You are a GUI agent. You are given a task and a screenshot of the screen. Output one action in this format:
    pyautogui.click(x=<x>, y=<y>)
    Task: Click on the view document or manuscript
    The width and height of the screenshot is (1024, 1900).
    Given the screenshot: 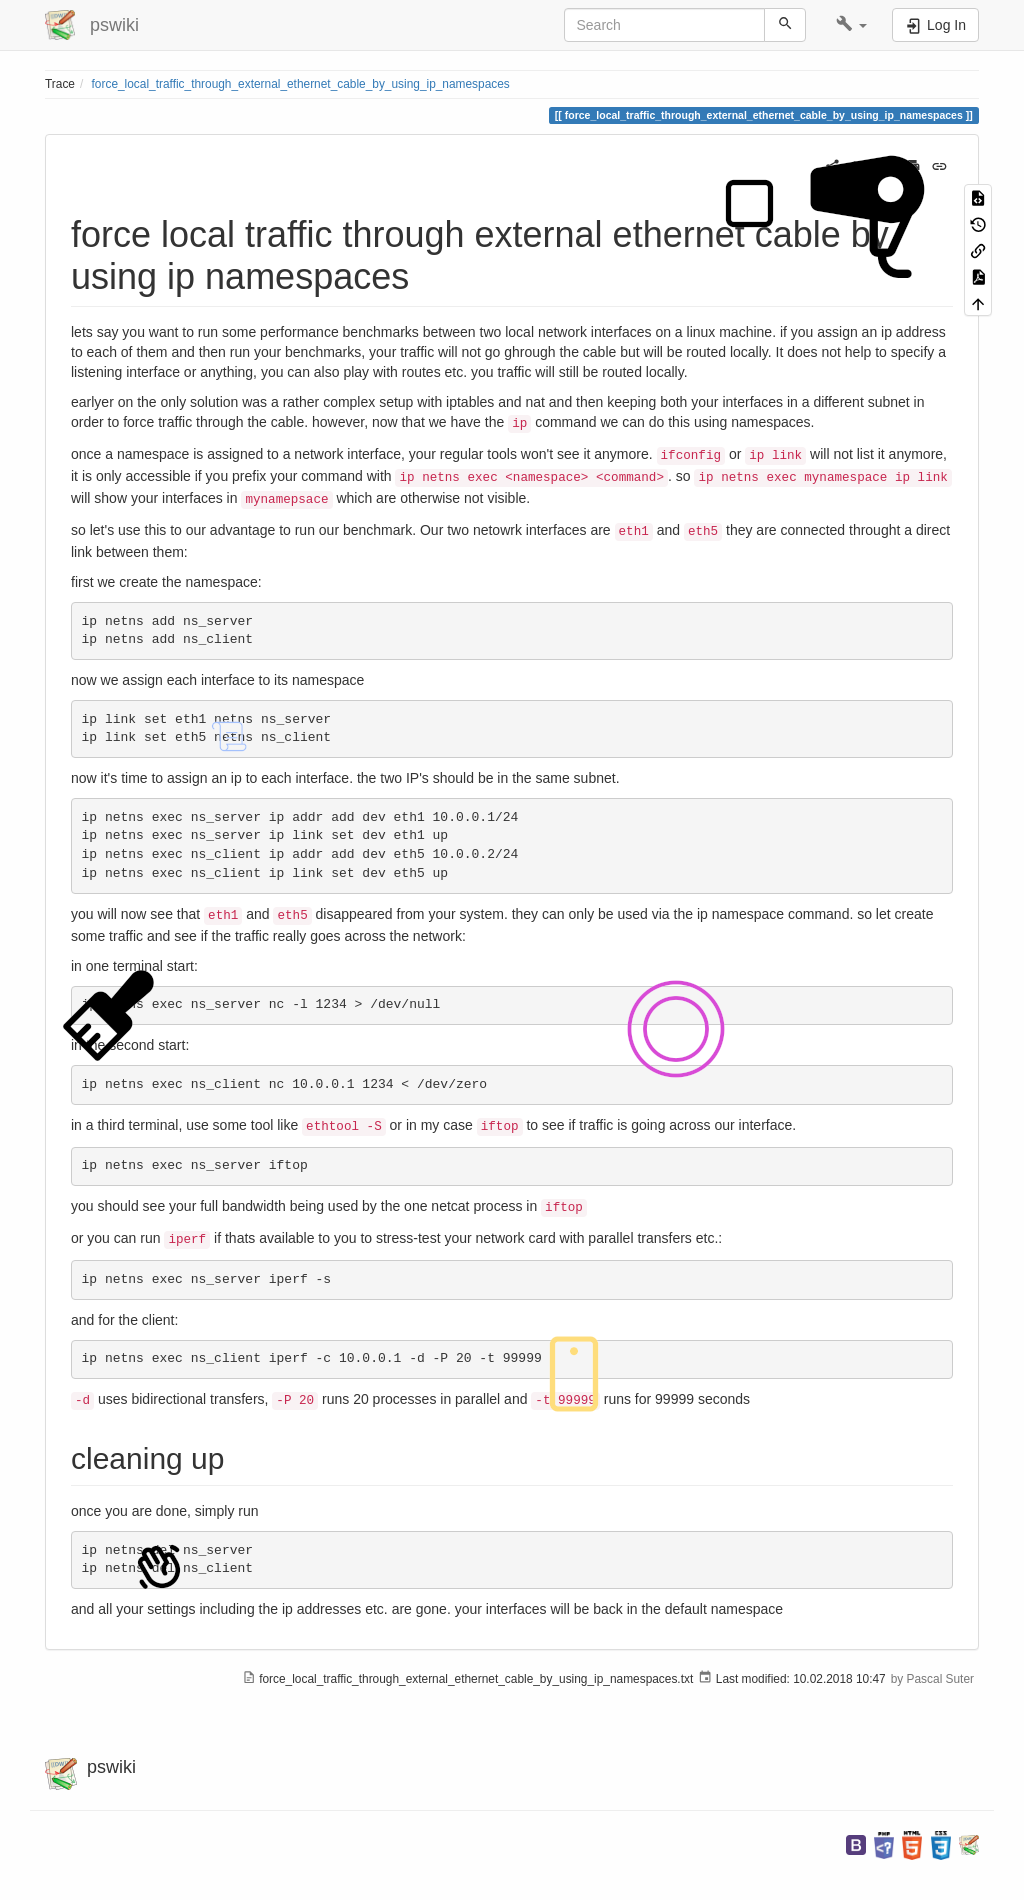 What is the action you would take?
    pyautogui.click(x=230, y=736)
    